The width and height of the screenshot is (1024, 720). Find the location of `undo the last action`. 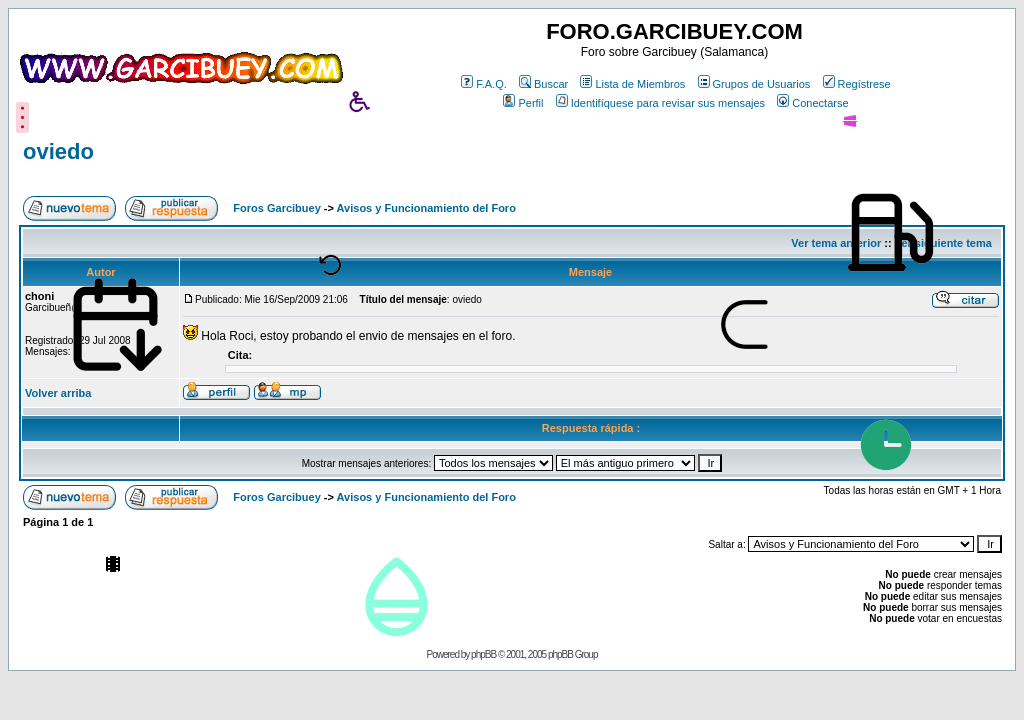

undo the last action is located at coordinates (331, 265).